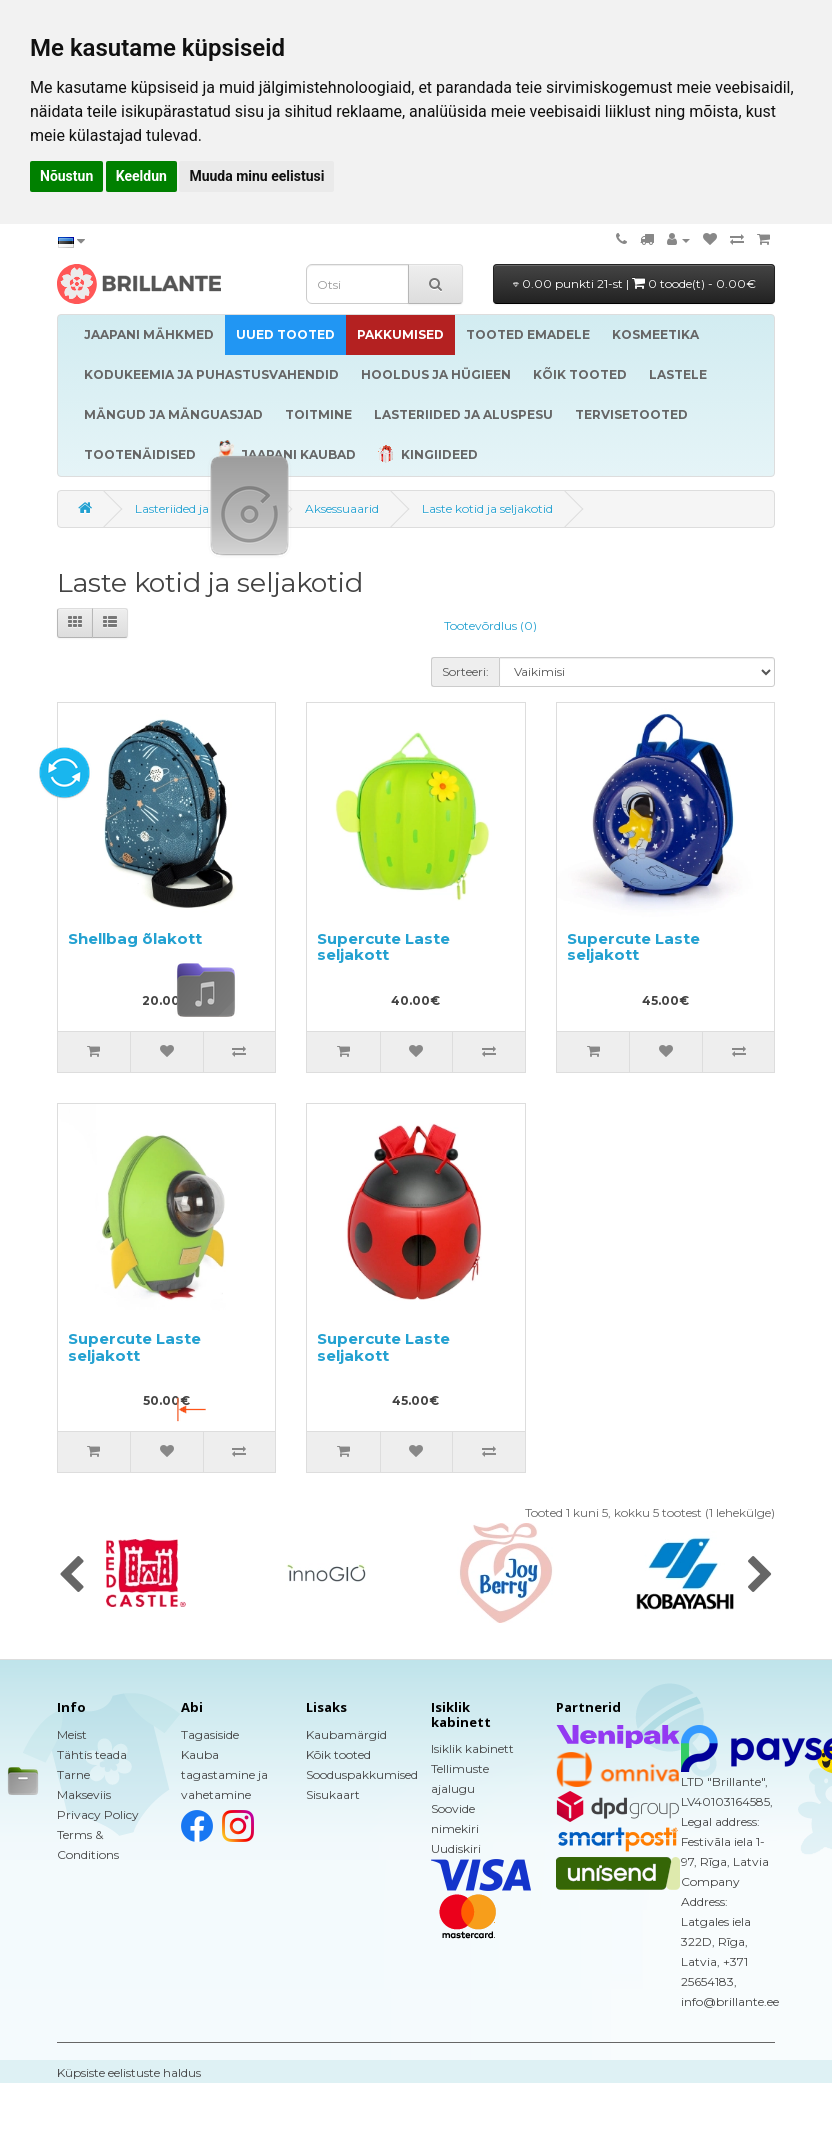 The width and height of the screenshot is (832, 2131). Describe the element at coordinates (206, 990) in the screenshot. I see `open your music folder` at that location.